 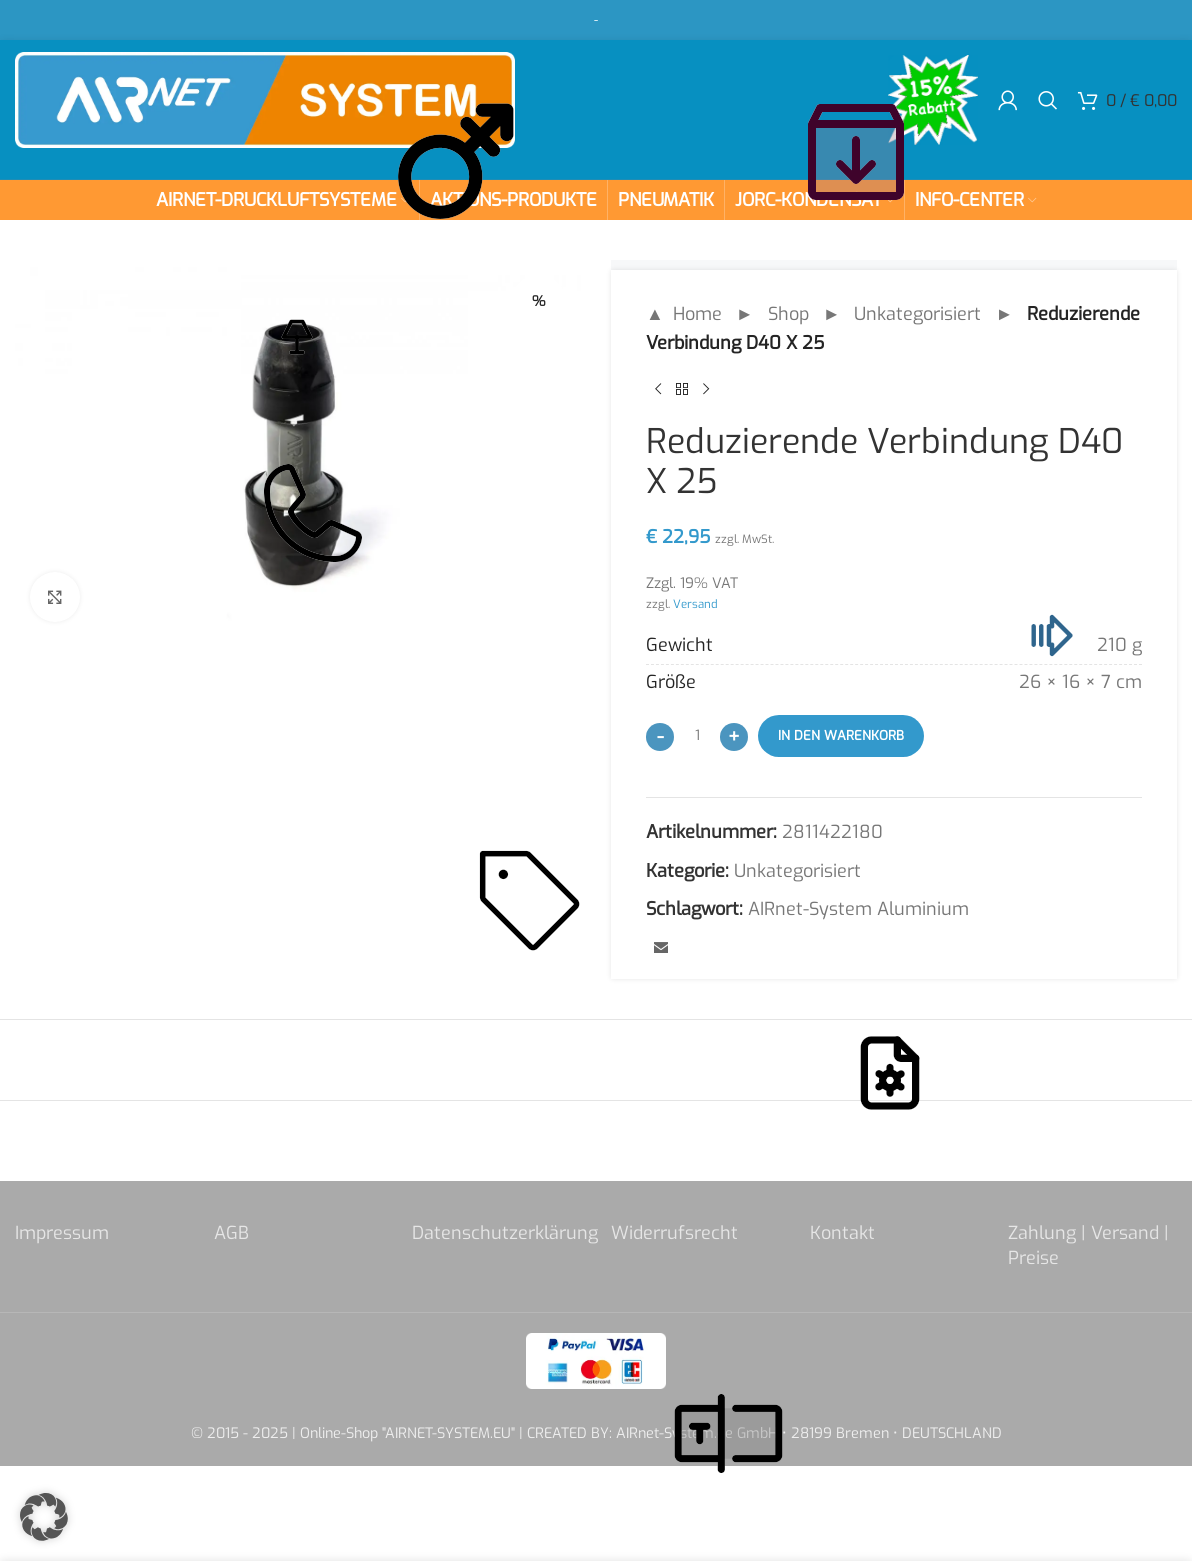 I want to click on access file settings or preferences, so click(x=890, y=1073).